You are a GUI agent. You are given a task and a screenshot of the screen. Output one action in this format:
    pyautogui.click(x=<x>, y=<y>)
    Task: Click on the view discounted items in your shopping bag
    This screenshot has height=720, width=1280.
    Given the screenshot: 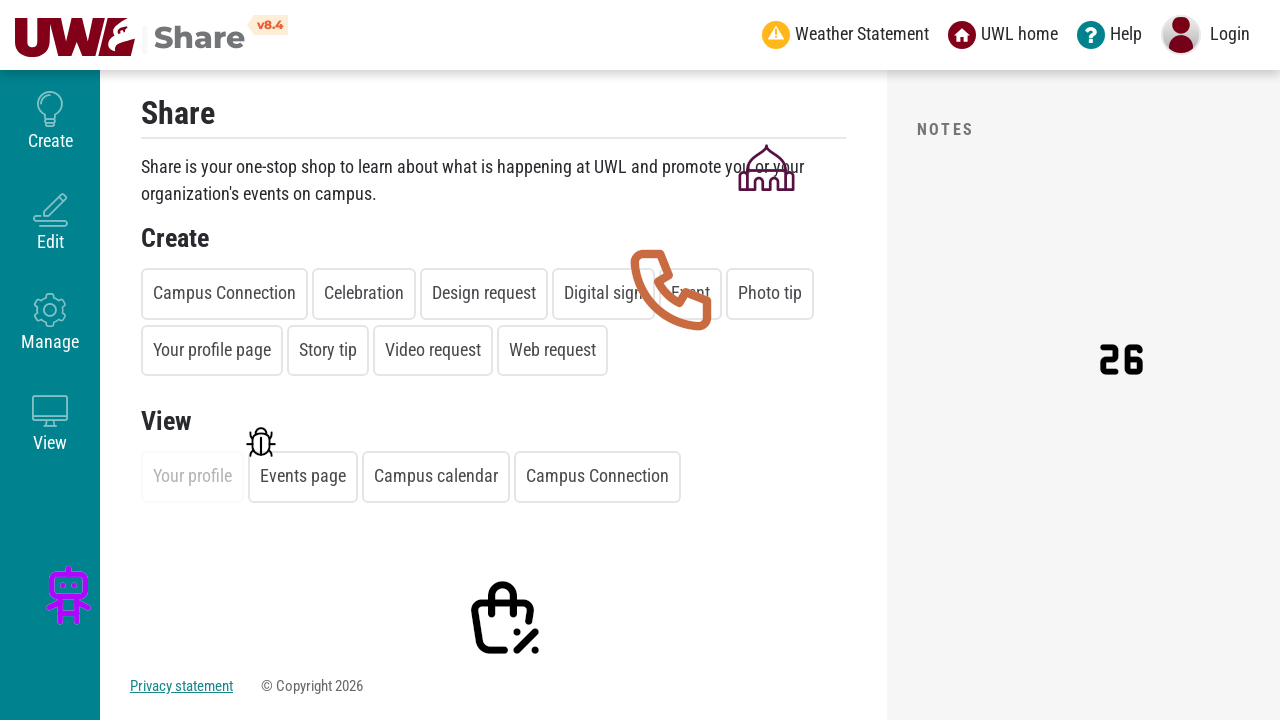 What is the action you would take?
    pyautogui.click(x=502, y=617)
    